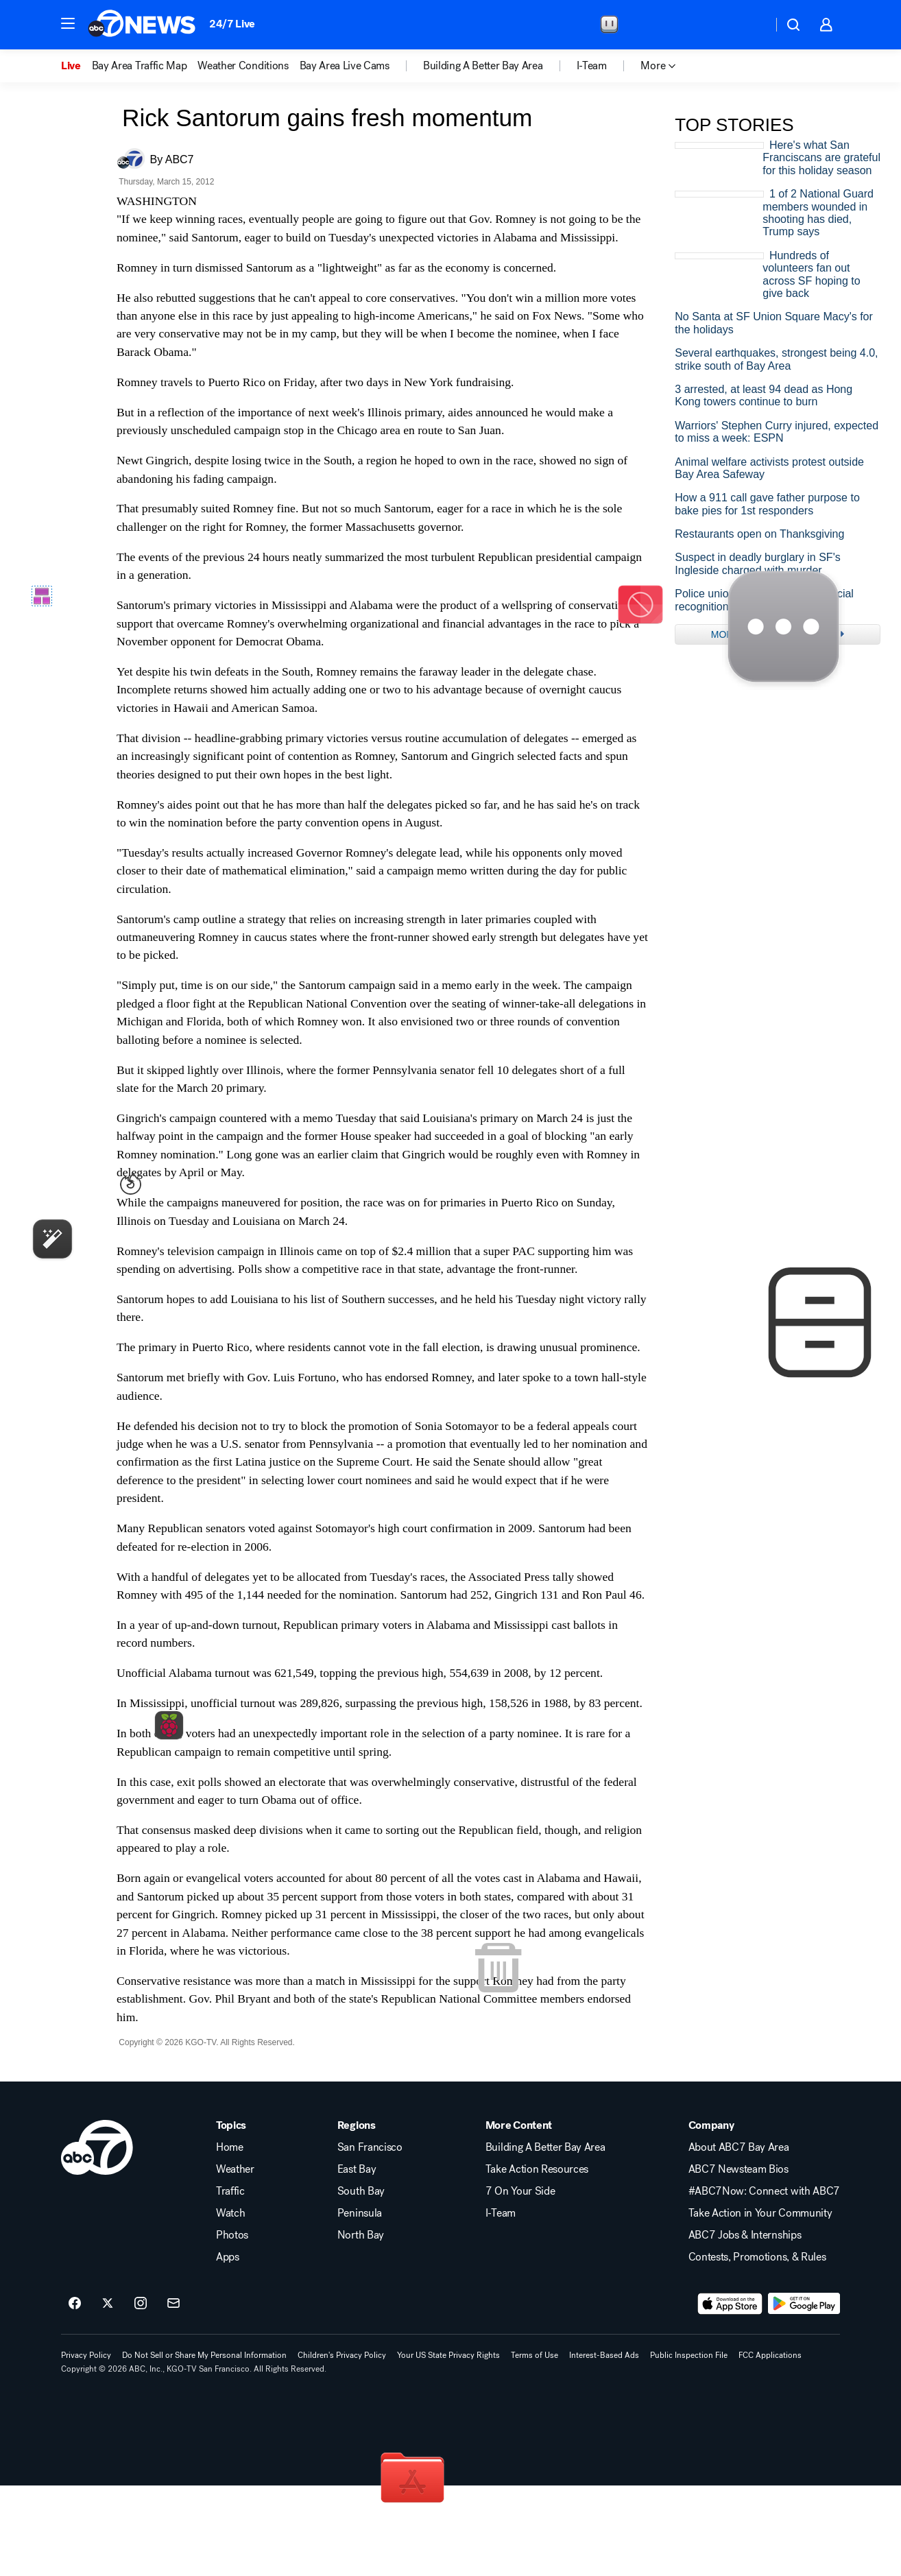 The height and width of the screenshot is (2576, 901). Describe the element at coordinates (819, 1326) in the screenshot. I see `access file history settings` at that location.